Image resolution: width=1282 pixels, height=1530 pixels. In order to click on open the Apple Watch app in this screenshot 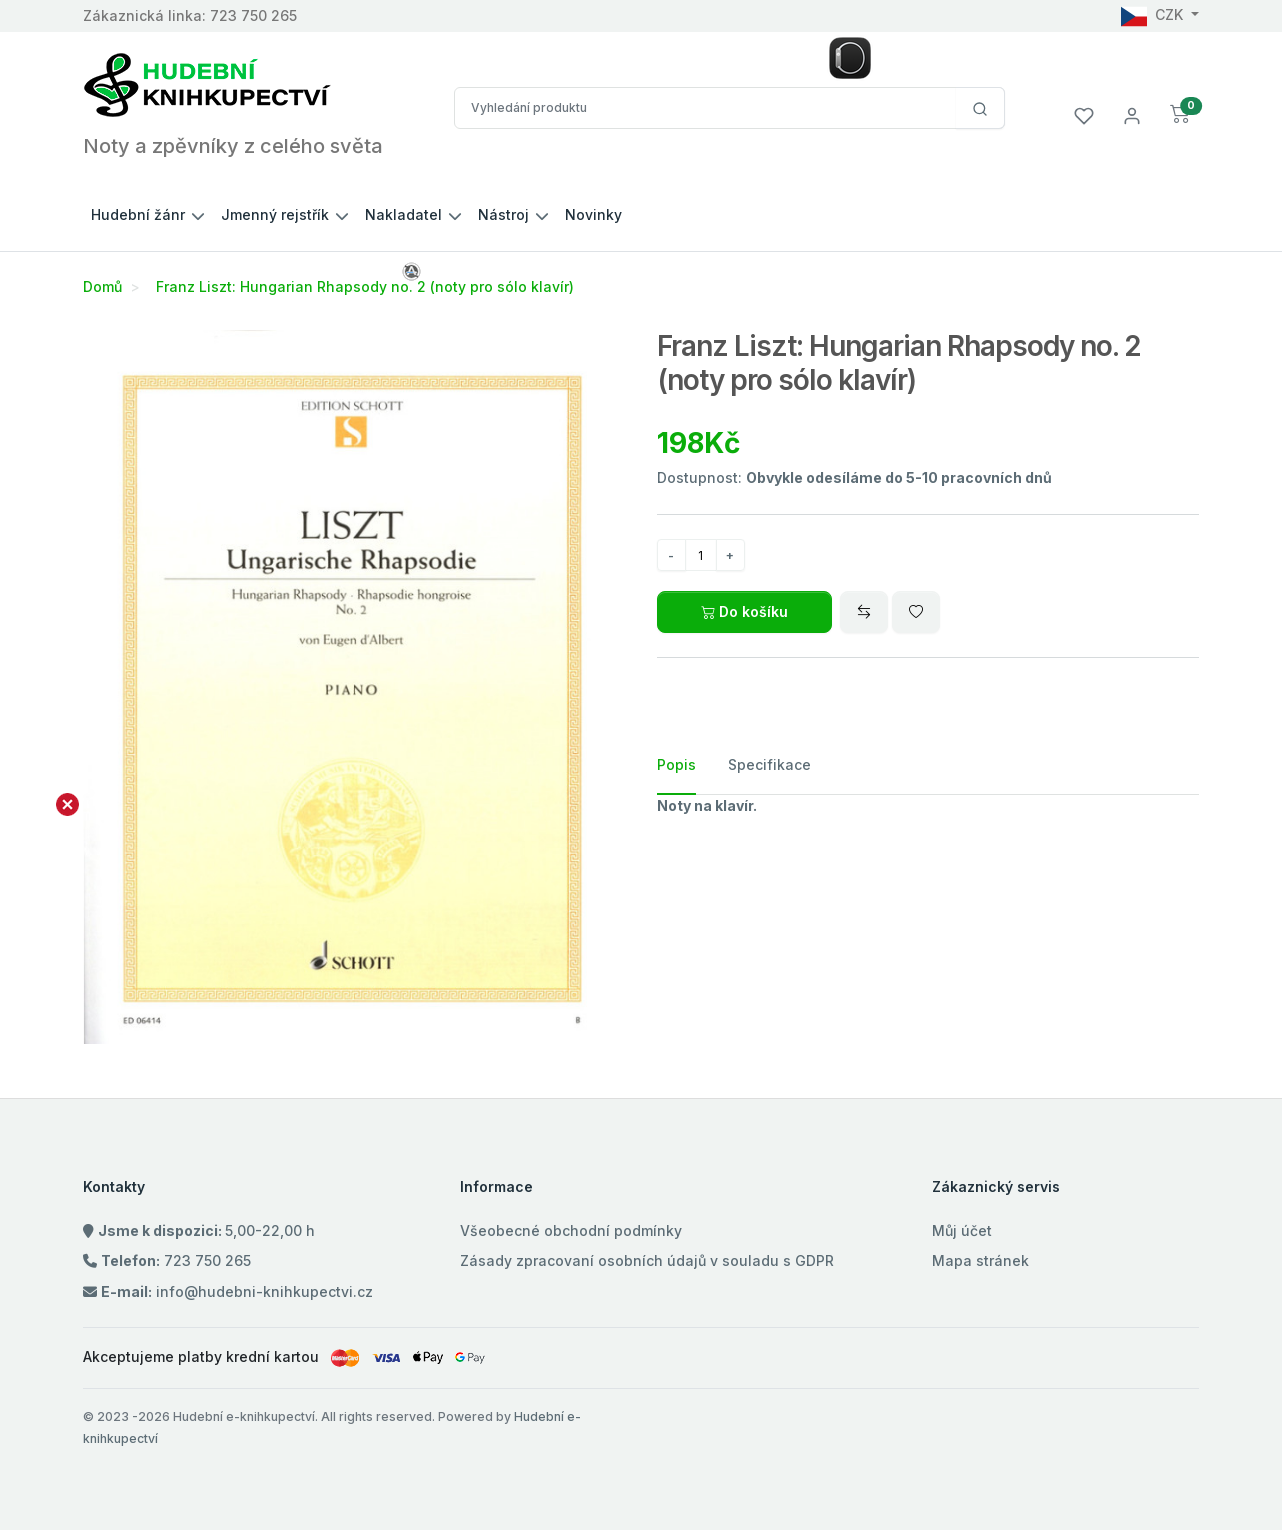, I will do `click(850, 58)`.